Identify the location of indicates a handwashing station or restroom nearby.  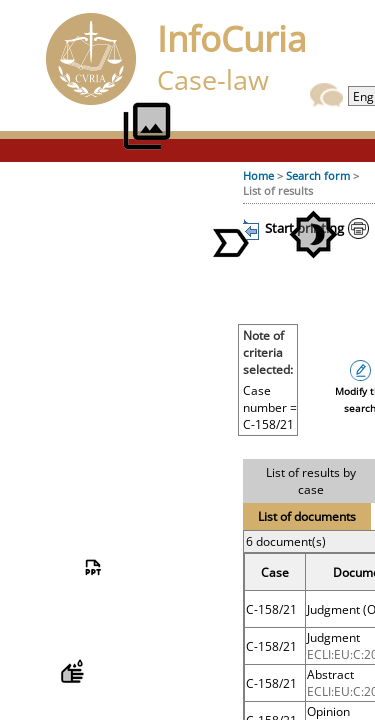
(73, 671).